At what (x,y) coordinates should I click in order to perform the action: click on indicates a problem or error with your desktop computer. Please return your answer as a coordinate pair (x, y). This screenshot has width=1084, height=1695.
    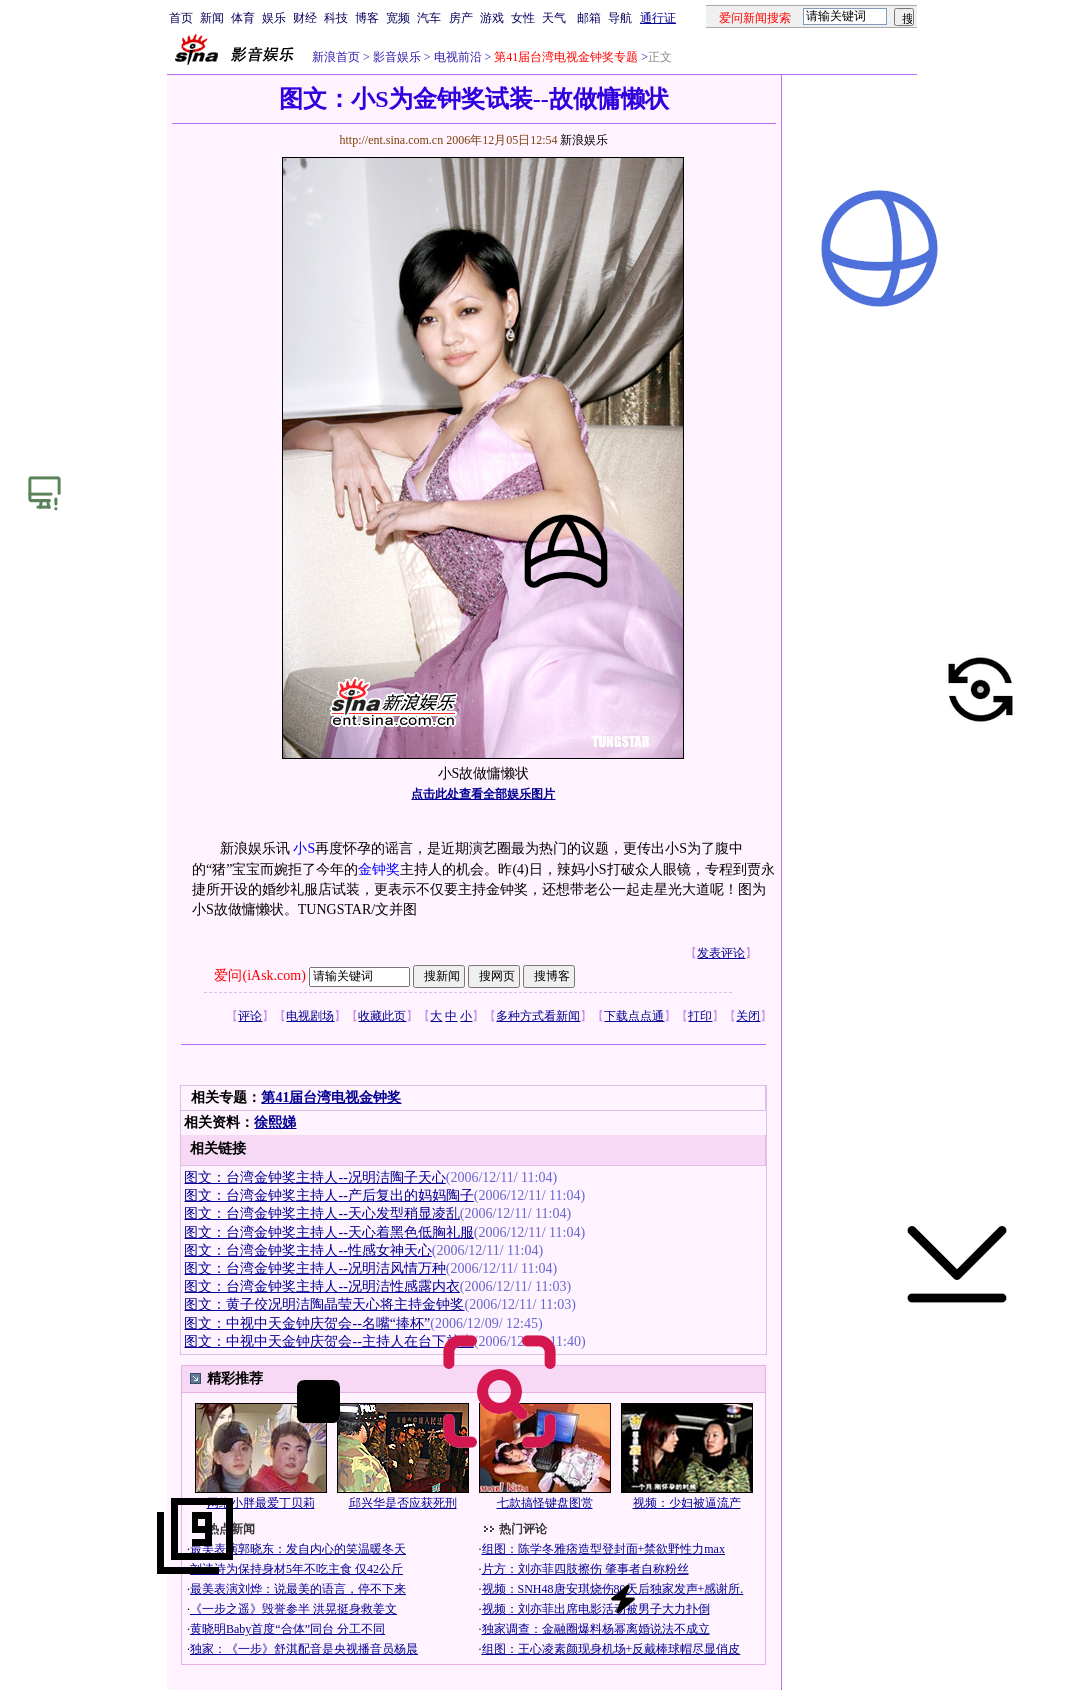
    Looking at the image, I should click on (44, 492).